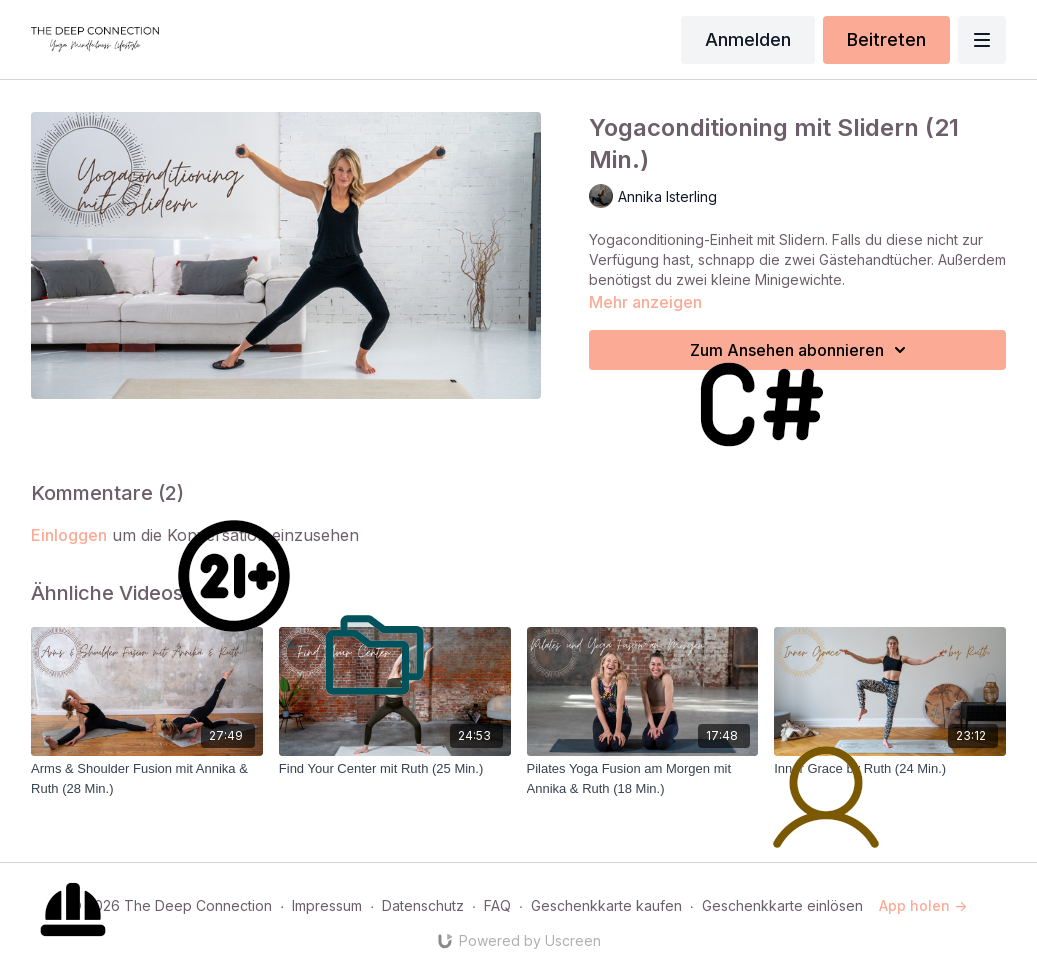 The image size is (1037, 974). What do you see at coordinates (760, 404) in the screenshot?
I see `indicates c# programming language` at bounding box center [760, 404].